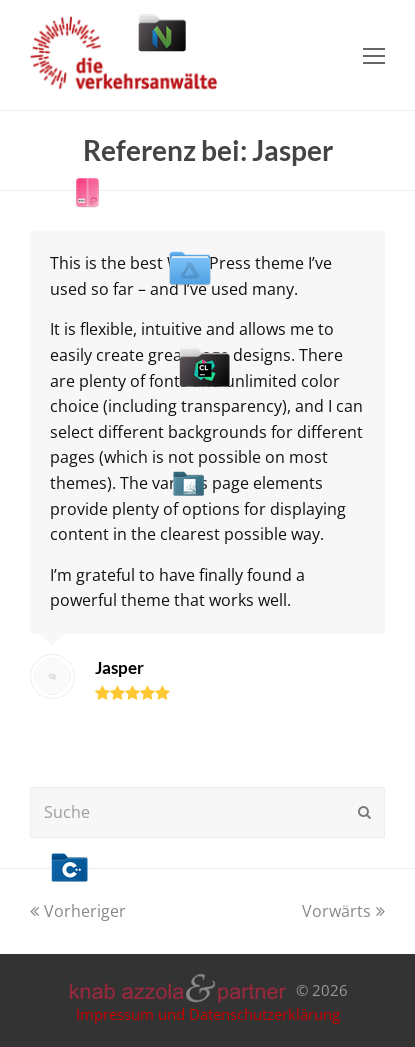 This screenshot has width=415, height=1047. What do you see at coordinates (188, 484) in the screenshot?
I see `open lumion project files folder` at bounding box center [188, 484].